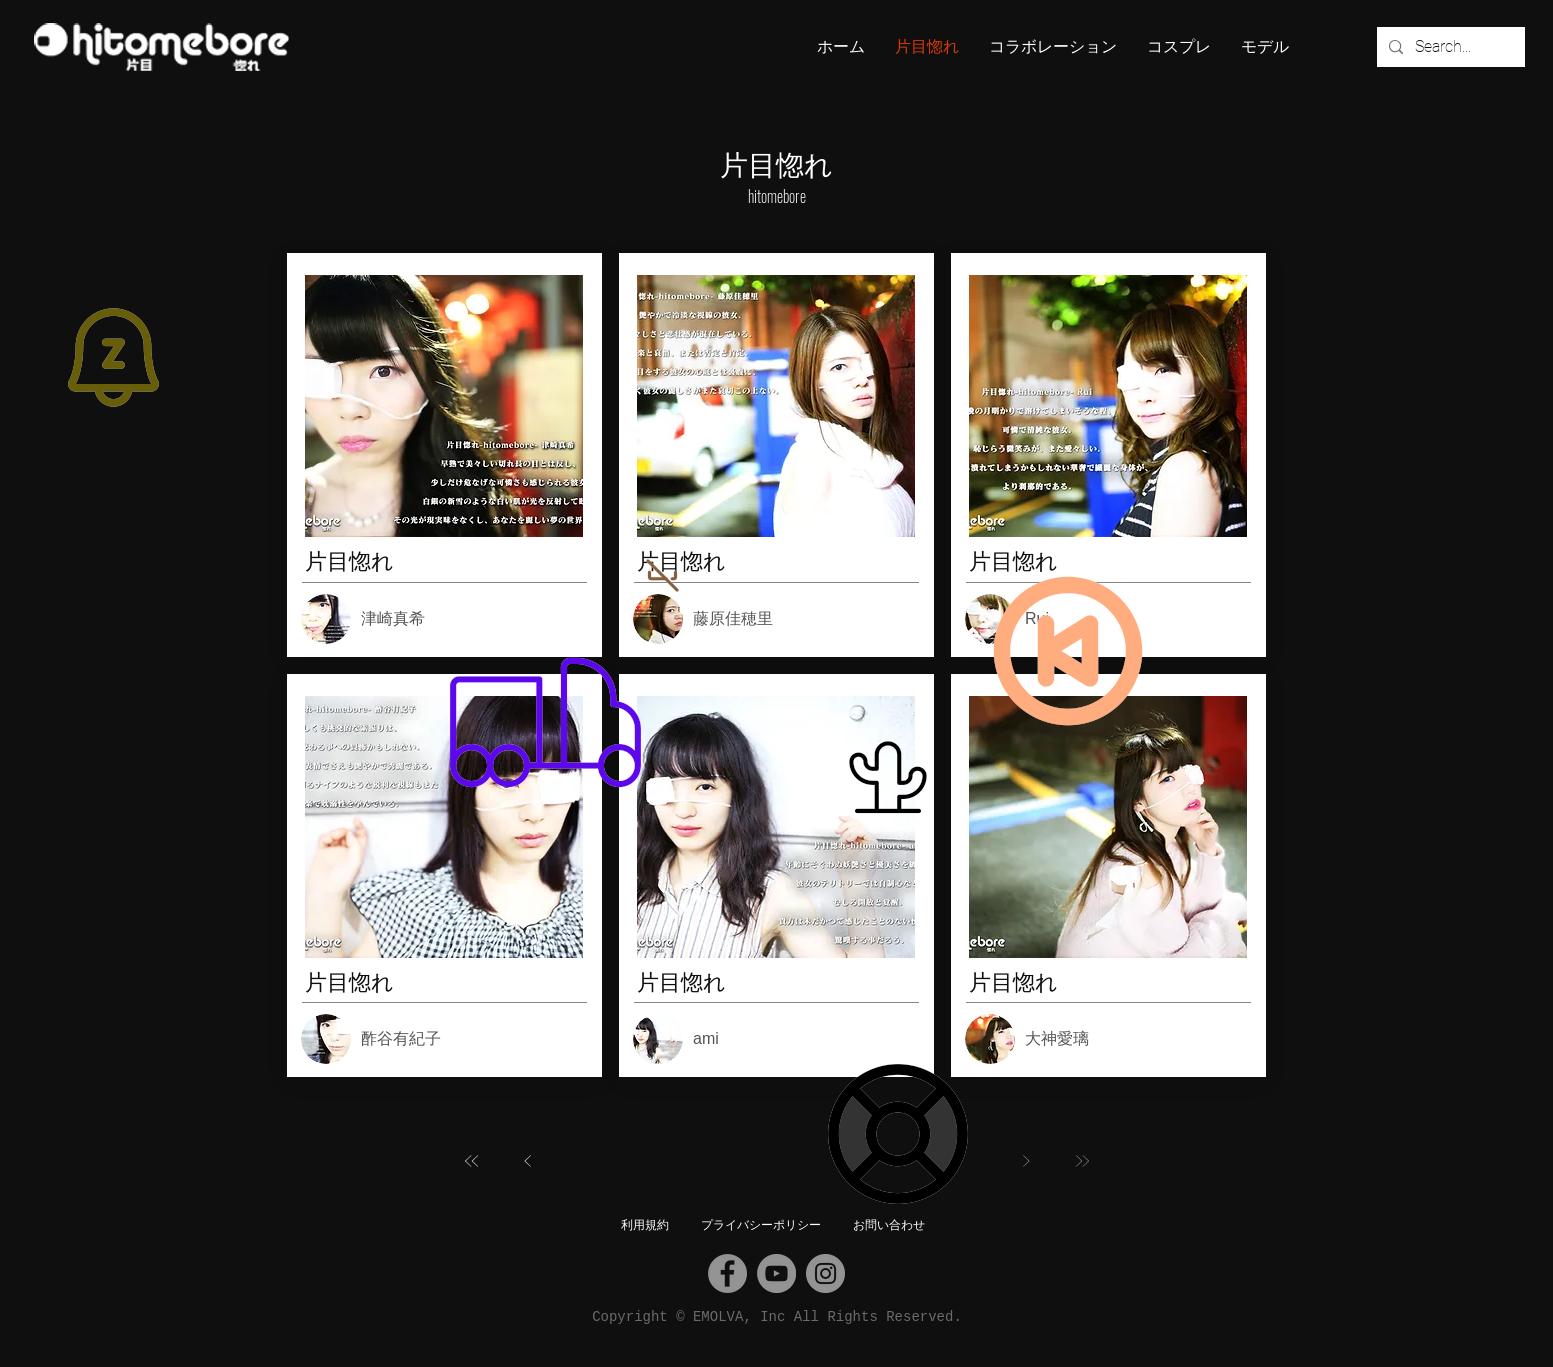  Describe the element at coordinates (1068, 651) in the screenshot. I see `skip to previous track` at that location.